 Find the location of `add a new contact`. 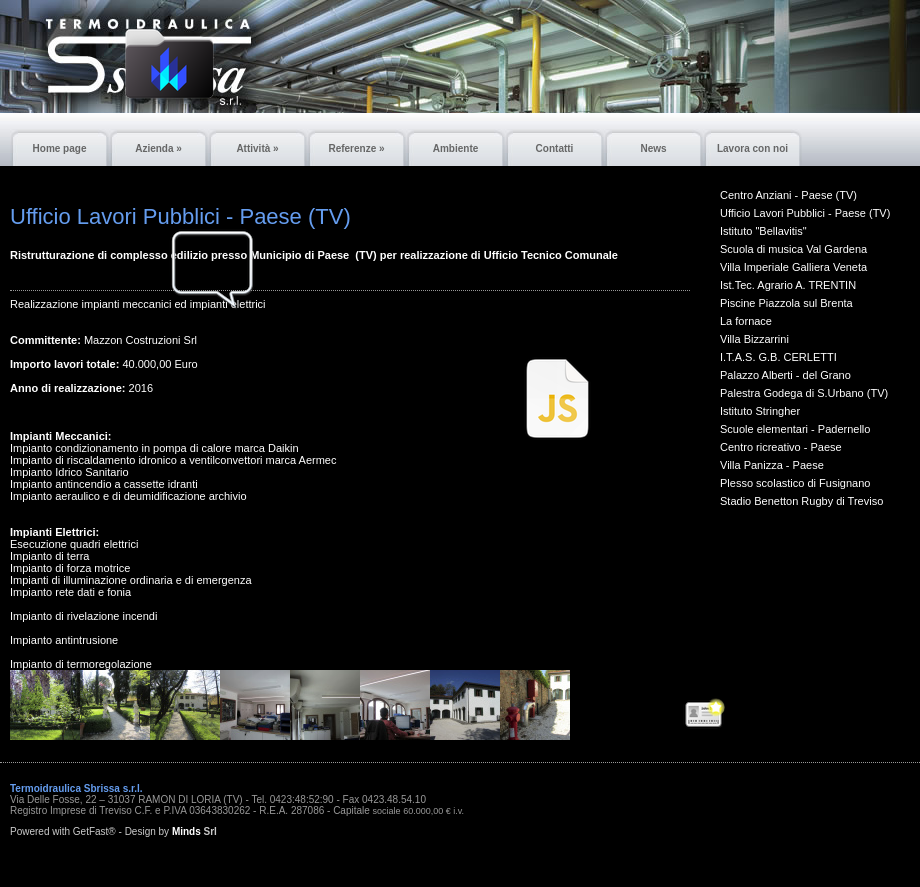

add a new contact is located at coordinates (703, 712).